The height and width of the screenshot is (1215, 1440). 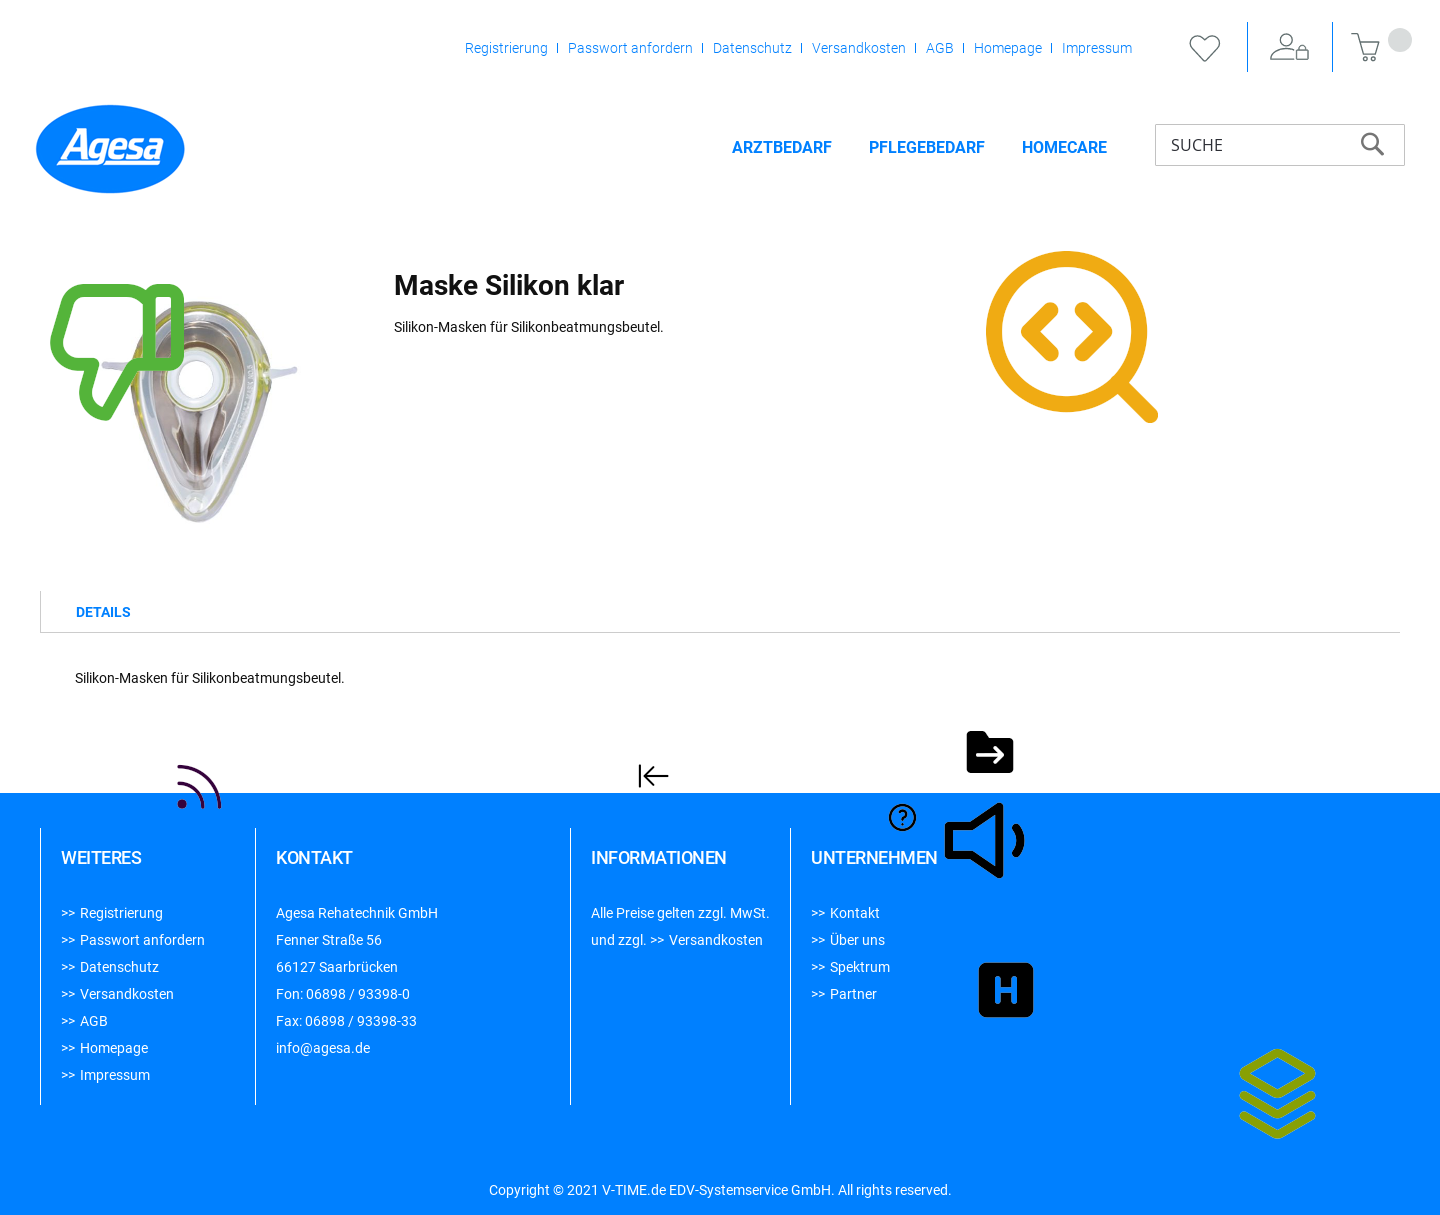 What do you see at coordinates (114, 353) in the screenshot?
I see `dislike or downvote content` at bounding box center [114, 353].